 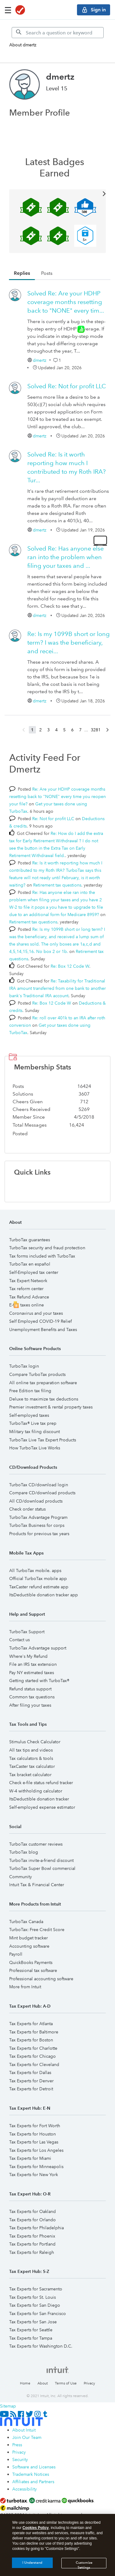 What do you see at coordinates (81, 329) in the screenshot?
I see `open apple numbers spreadsheet app` at bounding box center [81, 329].